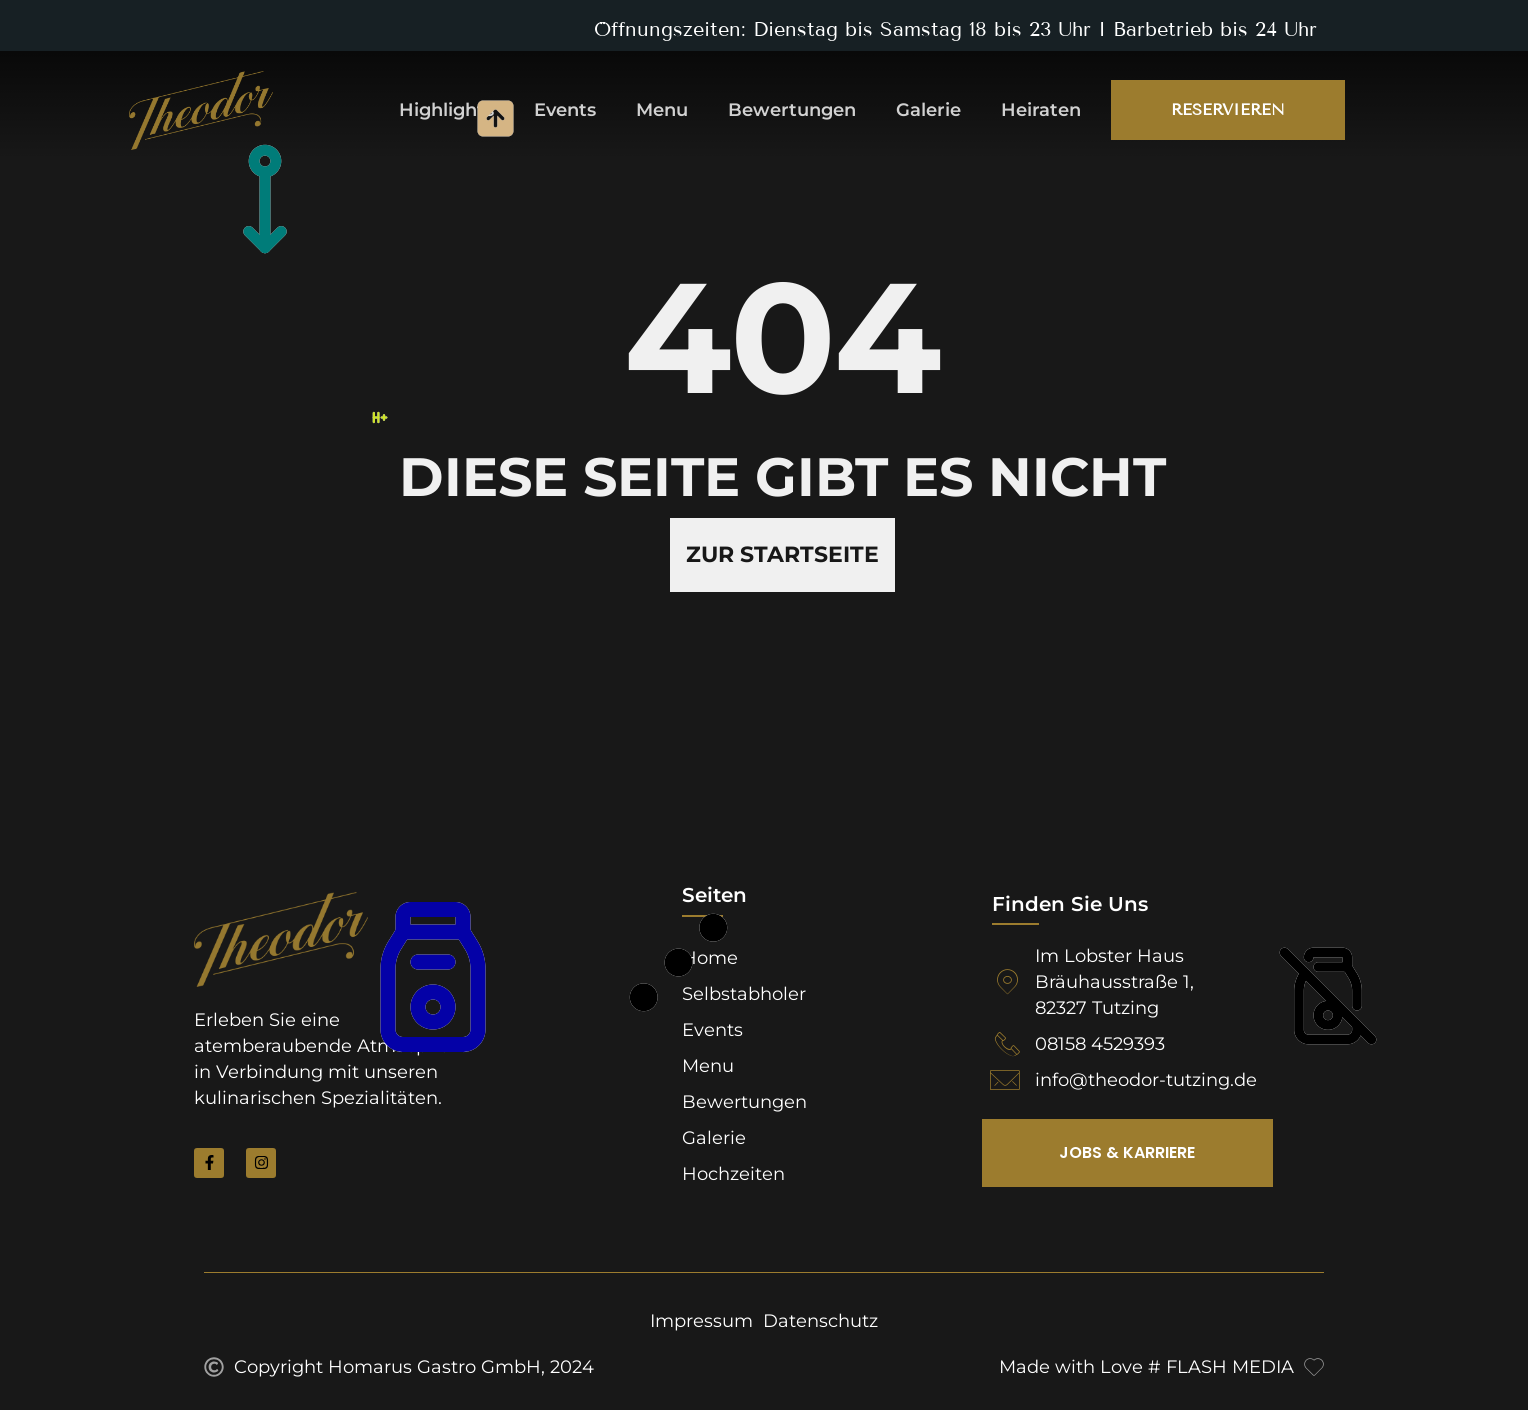  What do you see at coordinates (1328, 996) in the screenshot?
I see `indicates dairy-free or no milk option` at bounding box center [1328, 996].